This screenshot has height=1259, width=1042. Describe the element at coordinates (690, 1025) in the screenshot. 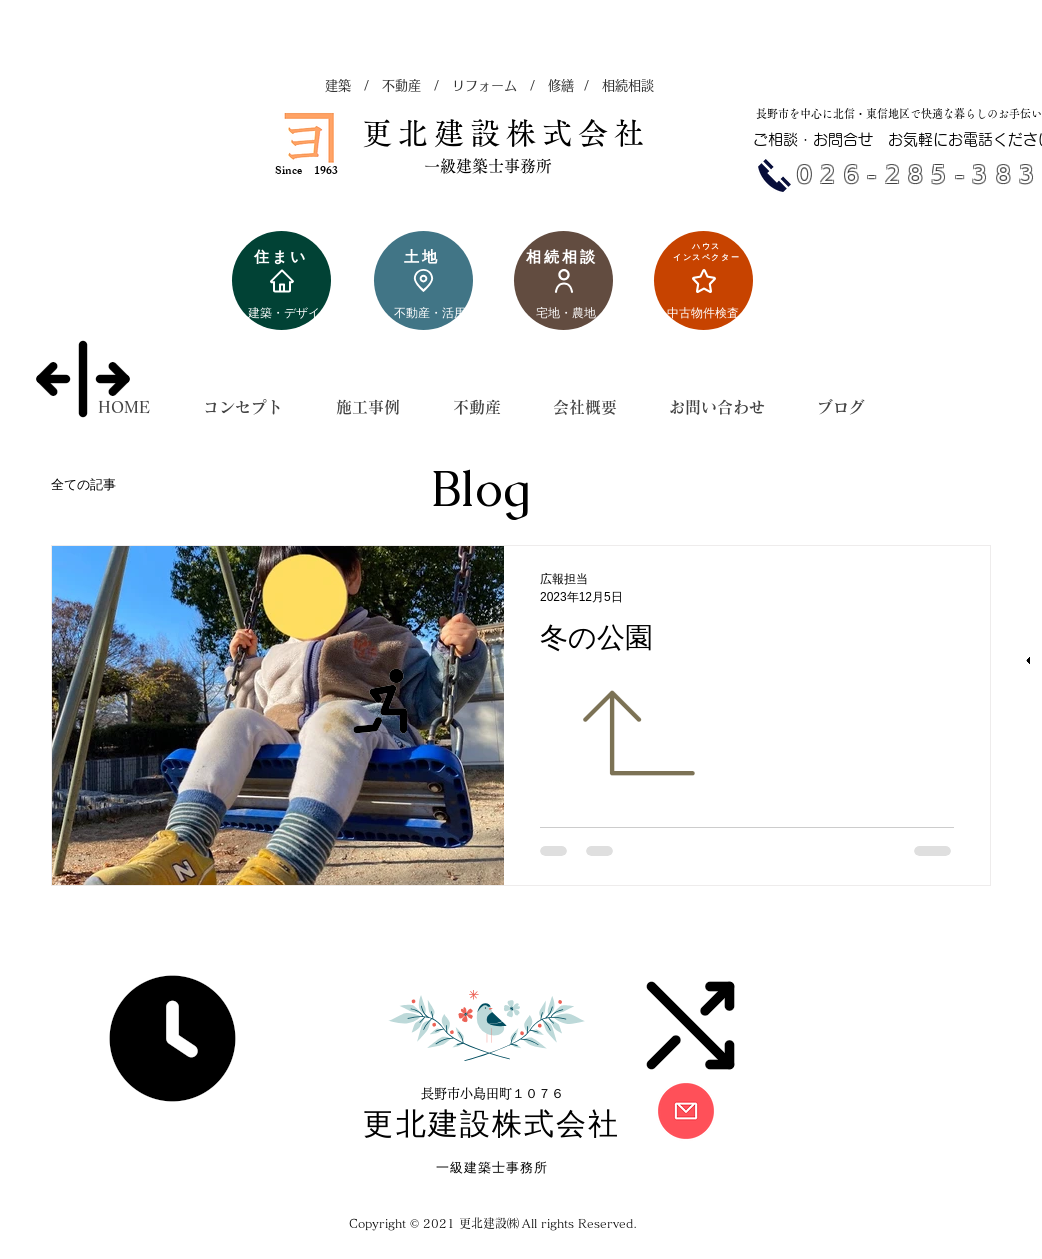

I see `swap or exchange items` at that location.